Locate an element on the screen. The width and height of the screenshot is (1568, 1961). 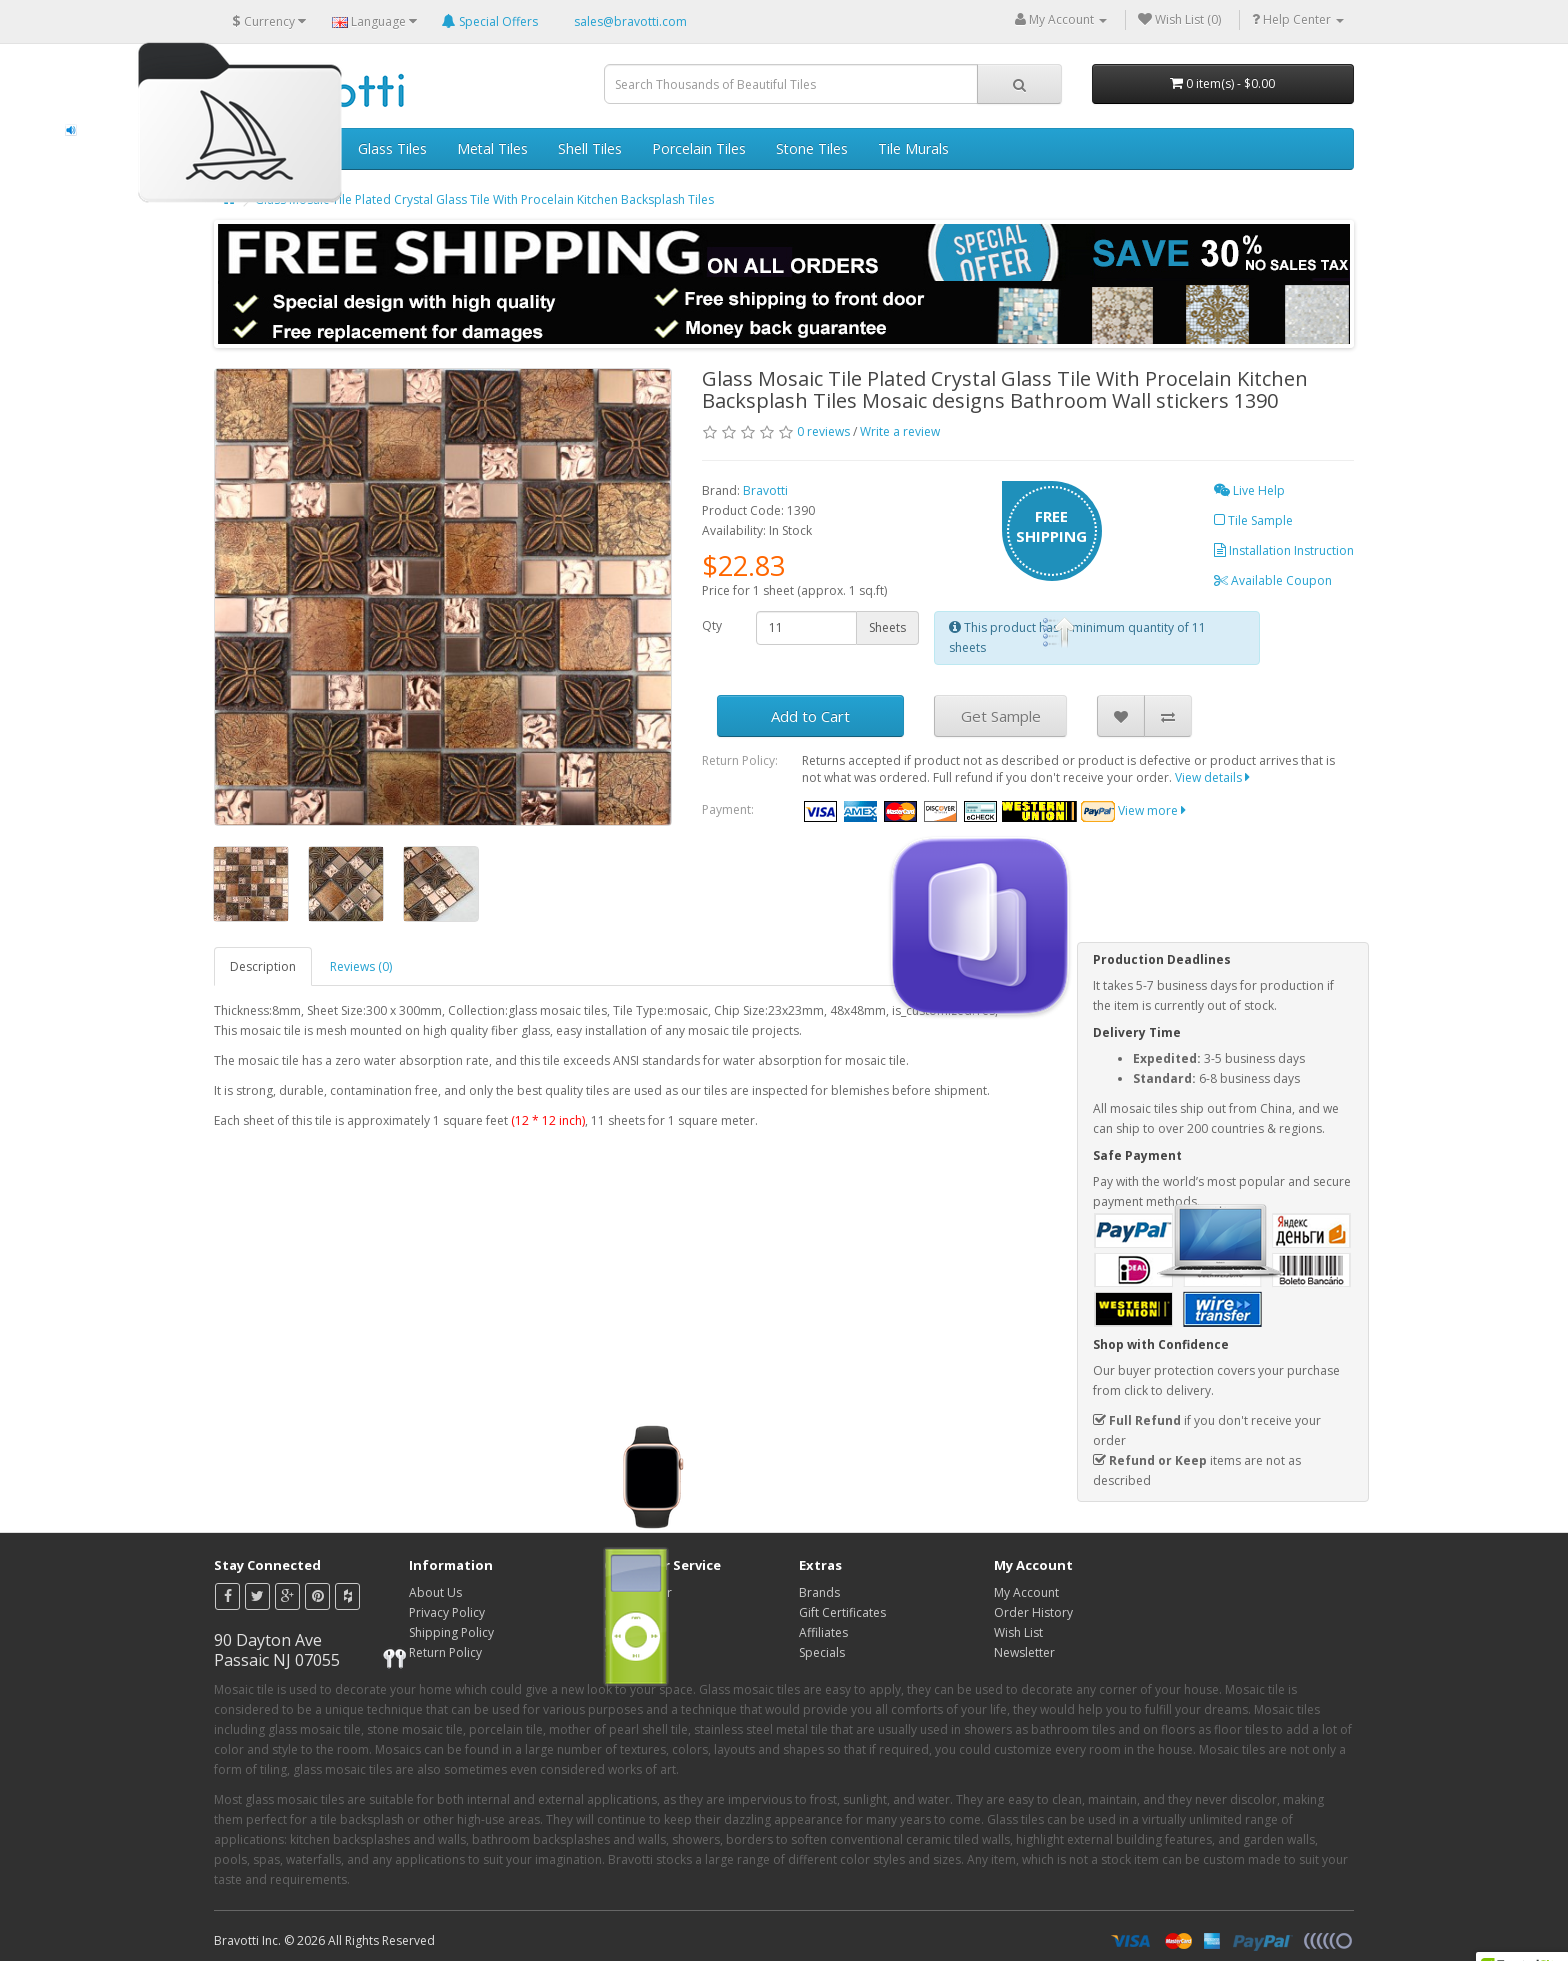
open tuple for remote pair programming is located at coordinates (980, 926).